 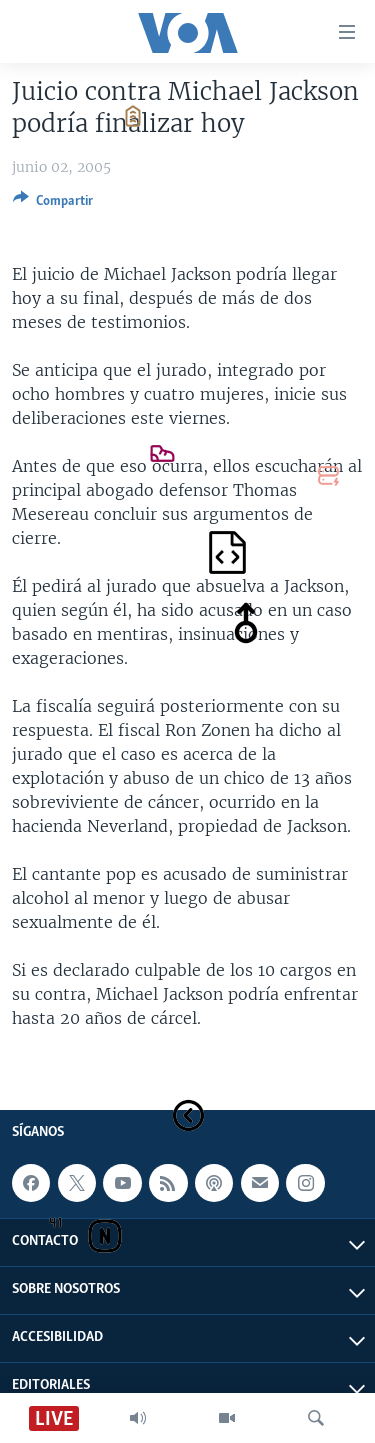 I want to click on go back to the previous screen, so click(x=188, y=1115).